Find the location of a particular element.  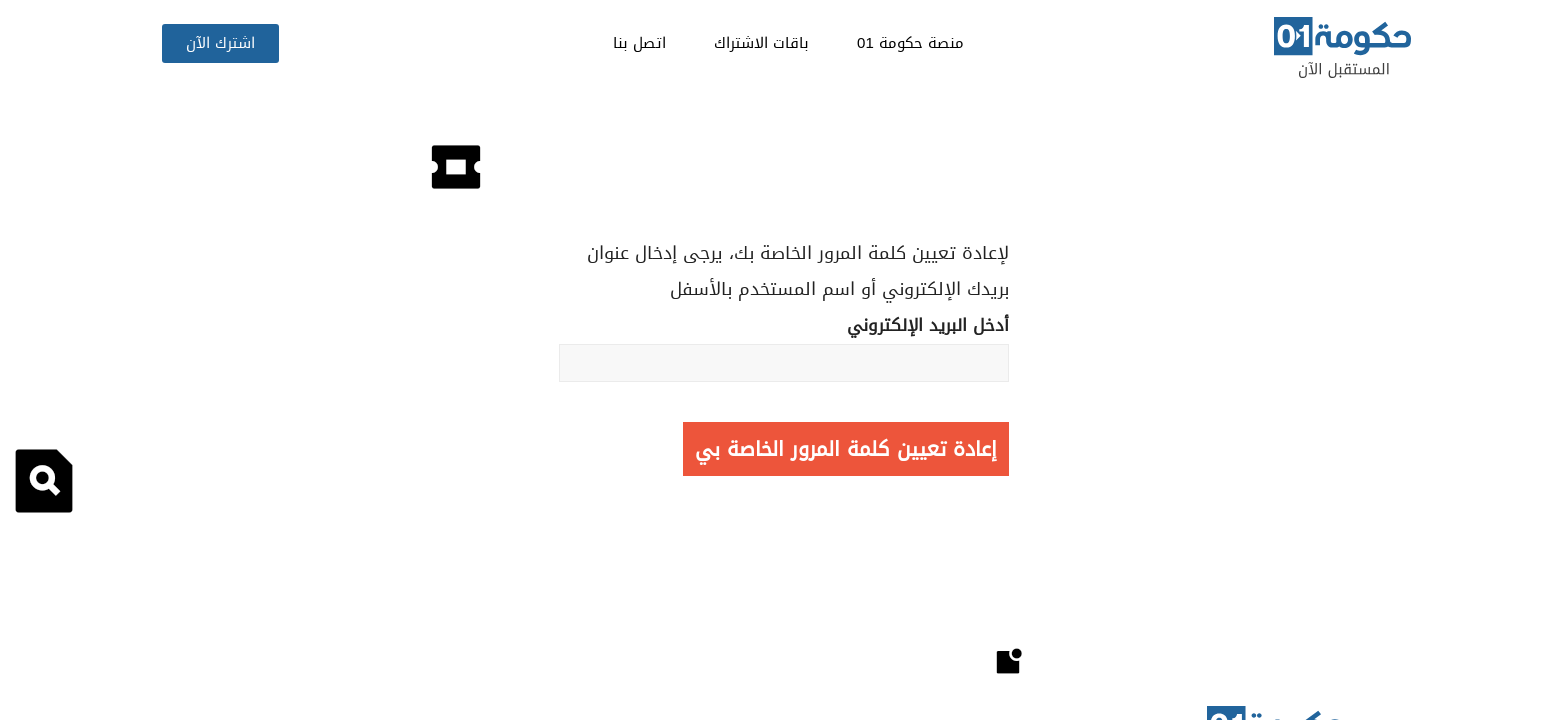

search within a document or file is located at coordinates (44, 481).